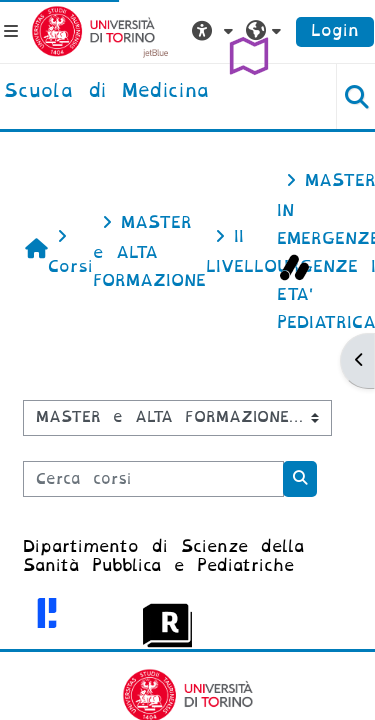  Describe the element at coordinates (294, 267) in the screenshot. I see `google adsense logo` at that location.